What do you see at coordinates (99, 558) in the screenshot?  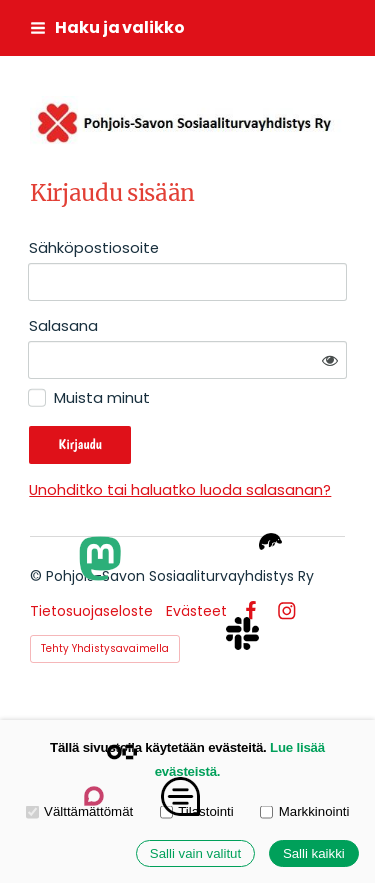 I see `open Mastodon app` at bounding box center [99, 558].